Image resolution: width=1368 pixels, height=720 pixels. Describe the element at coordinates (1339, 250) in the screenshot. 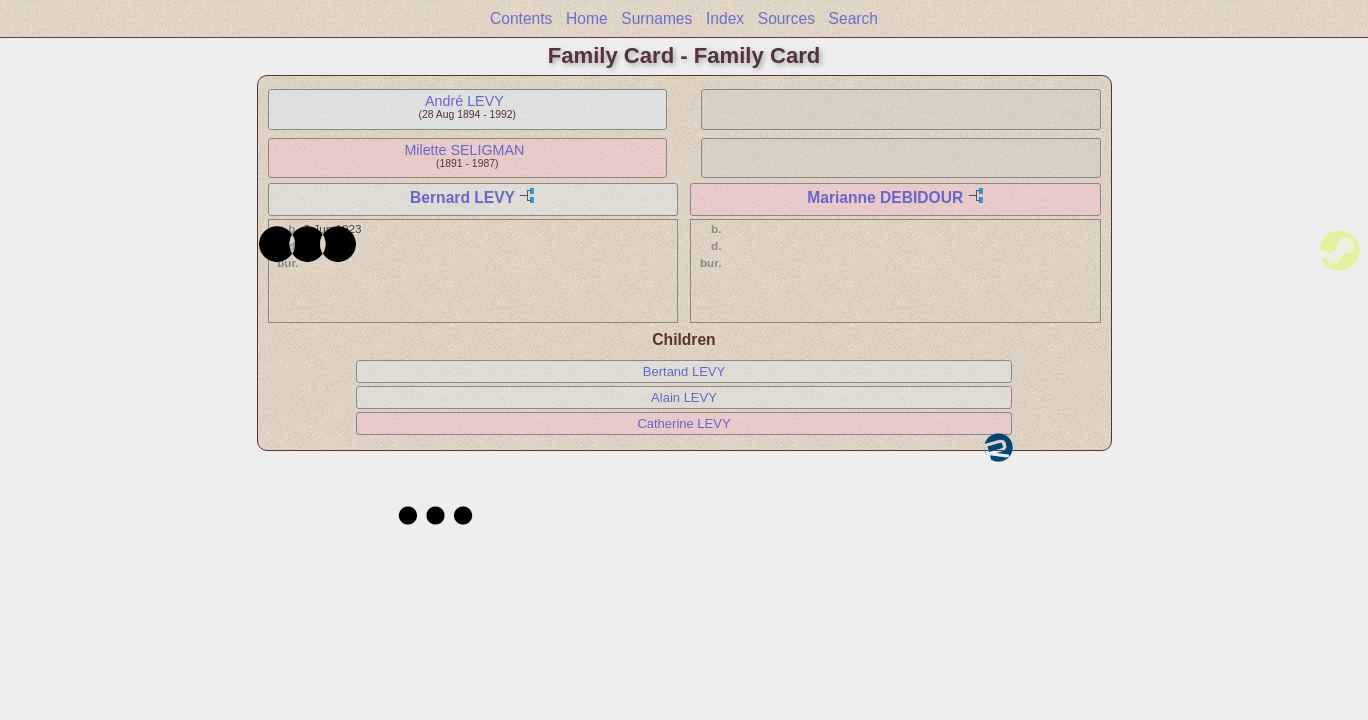

I see `open Steam gaming platform` at that location.